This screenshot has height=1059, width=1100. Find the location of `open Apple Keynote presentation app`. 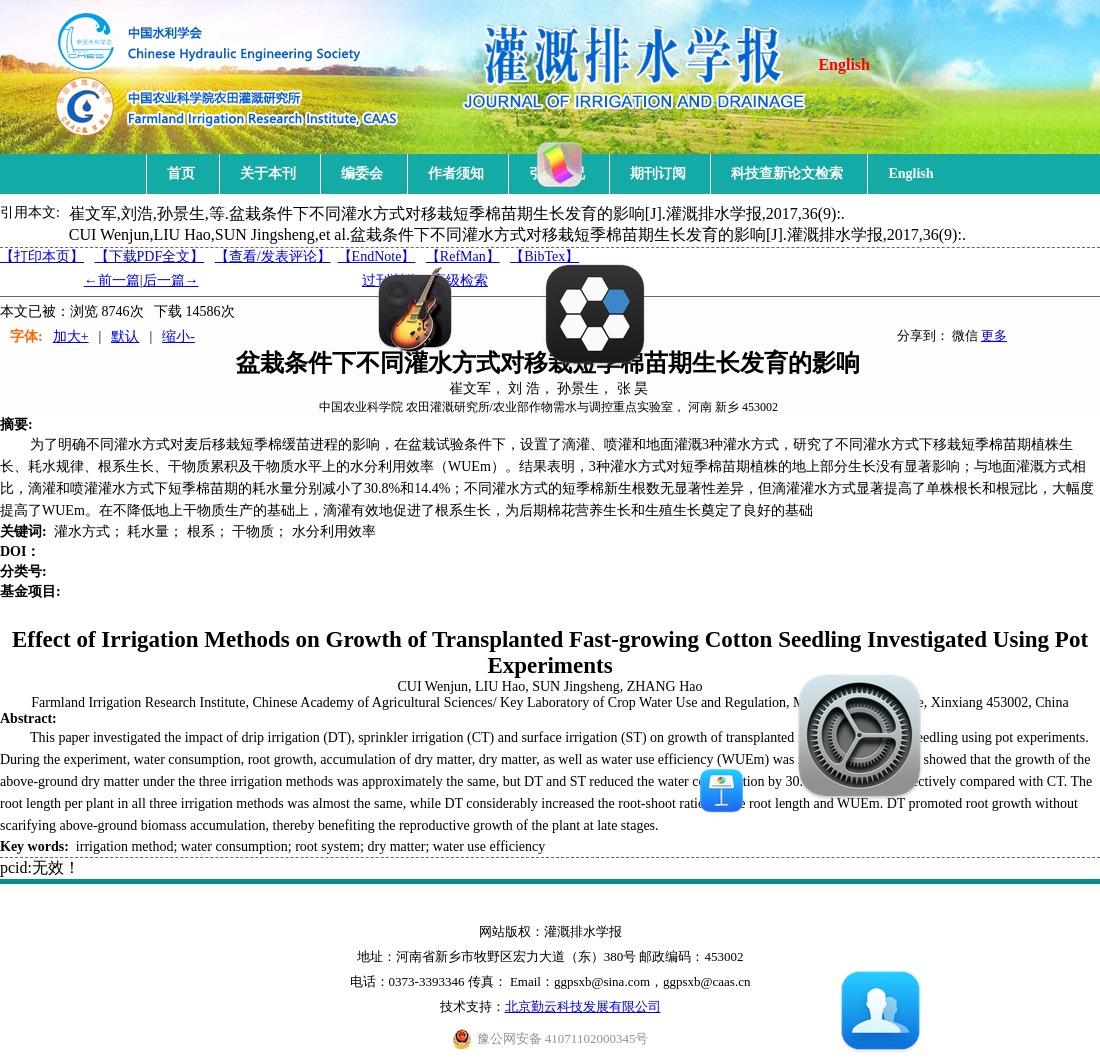

open Apple Keynote presentation app is located at coordinates (721, 790).